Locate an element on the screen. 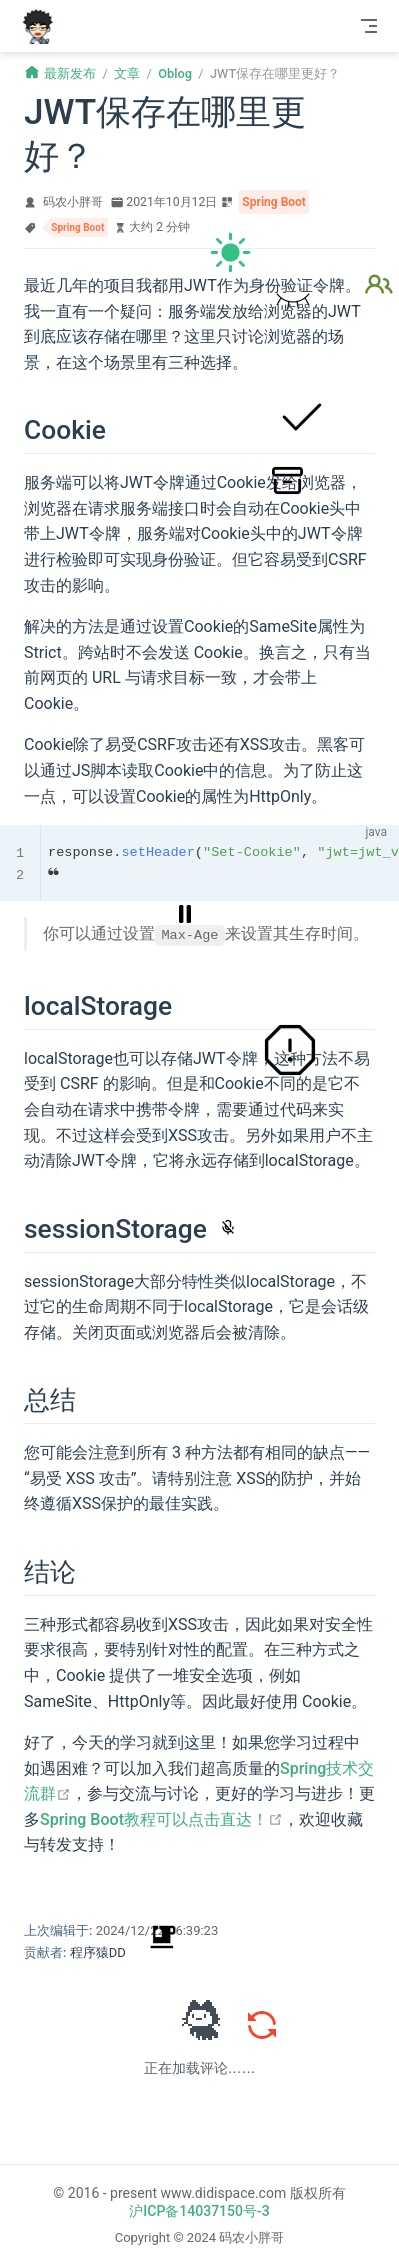 Image resolution: width=399 pixels, height=2265 pixels. pause media playback is located at coordinates (185, 914).